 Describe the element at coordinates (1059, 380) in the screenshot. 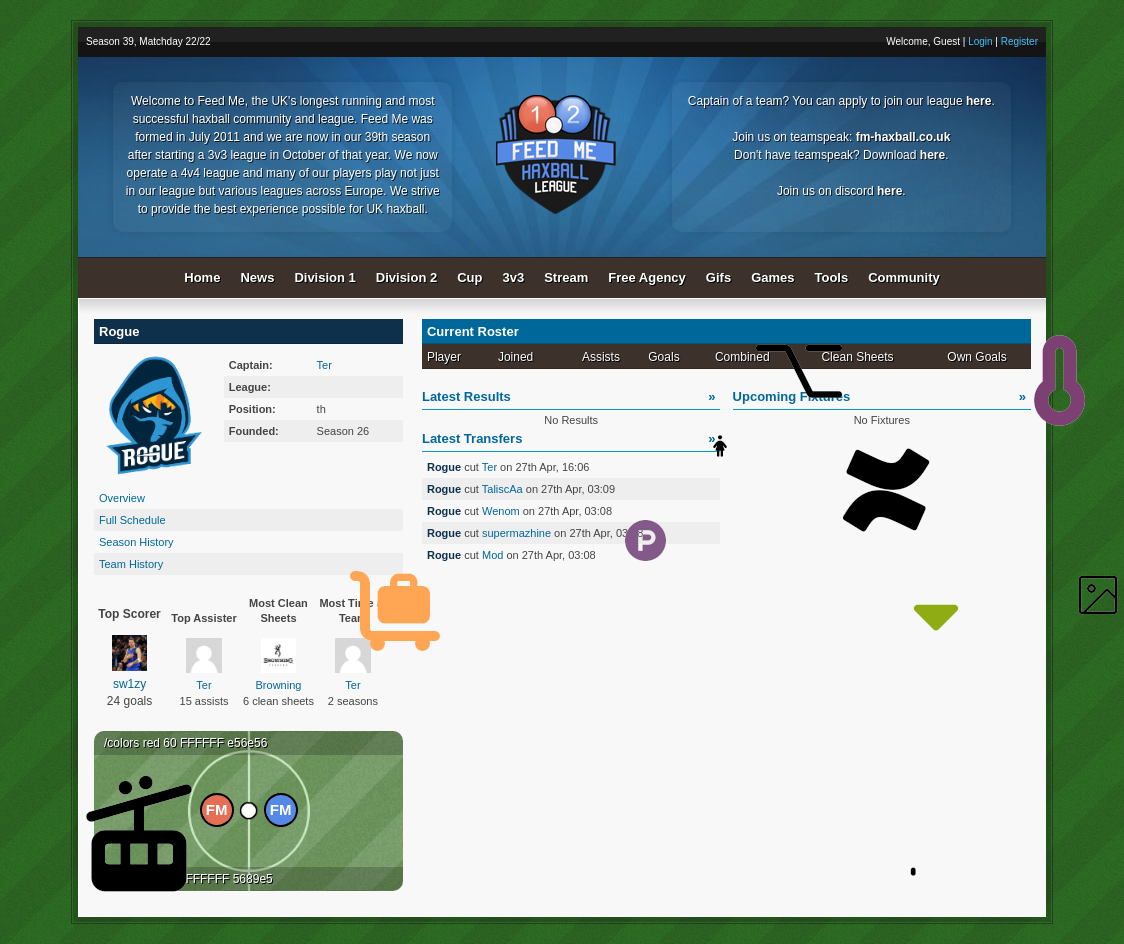

I see `indicates maximum temperature level` at that location.